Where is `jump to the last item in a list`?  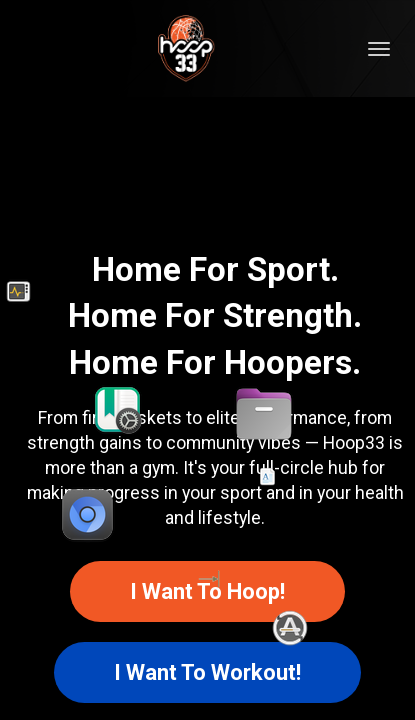
jump to the last item in a list is located at coordinates (209, 579).